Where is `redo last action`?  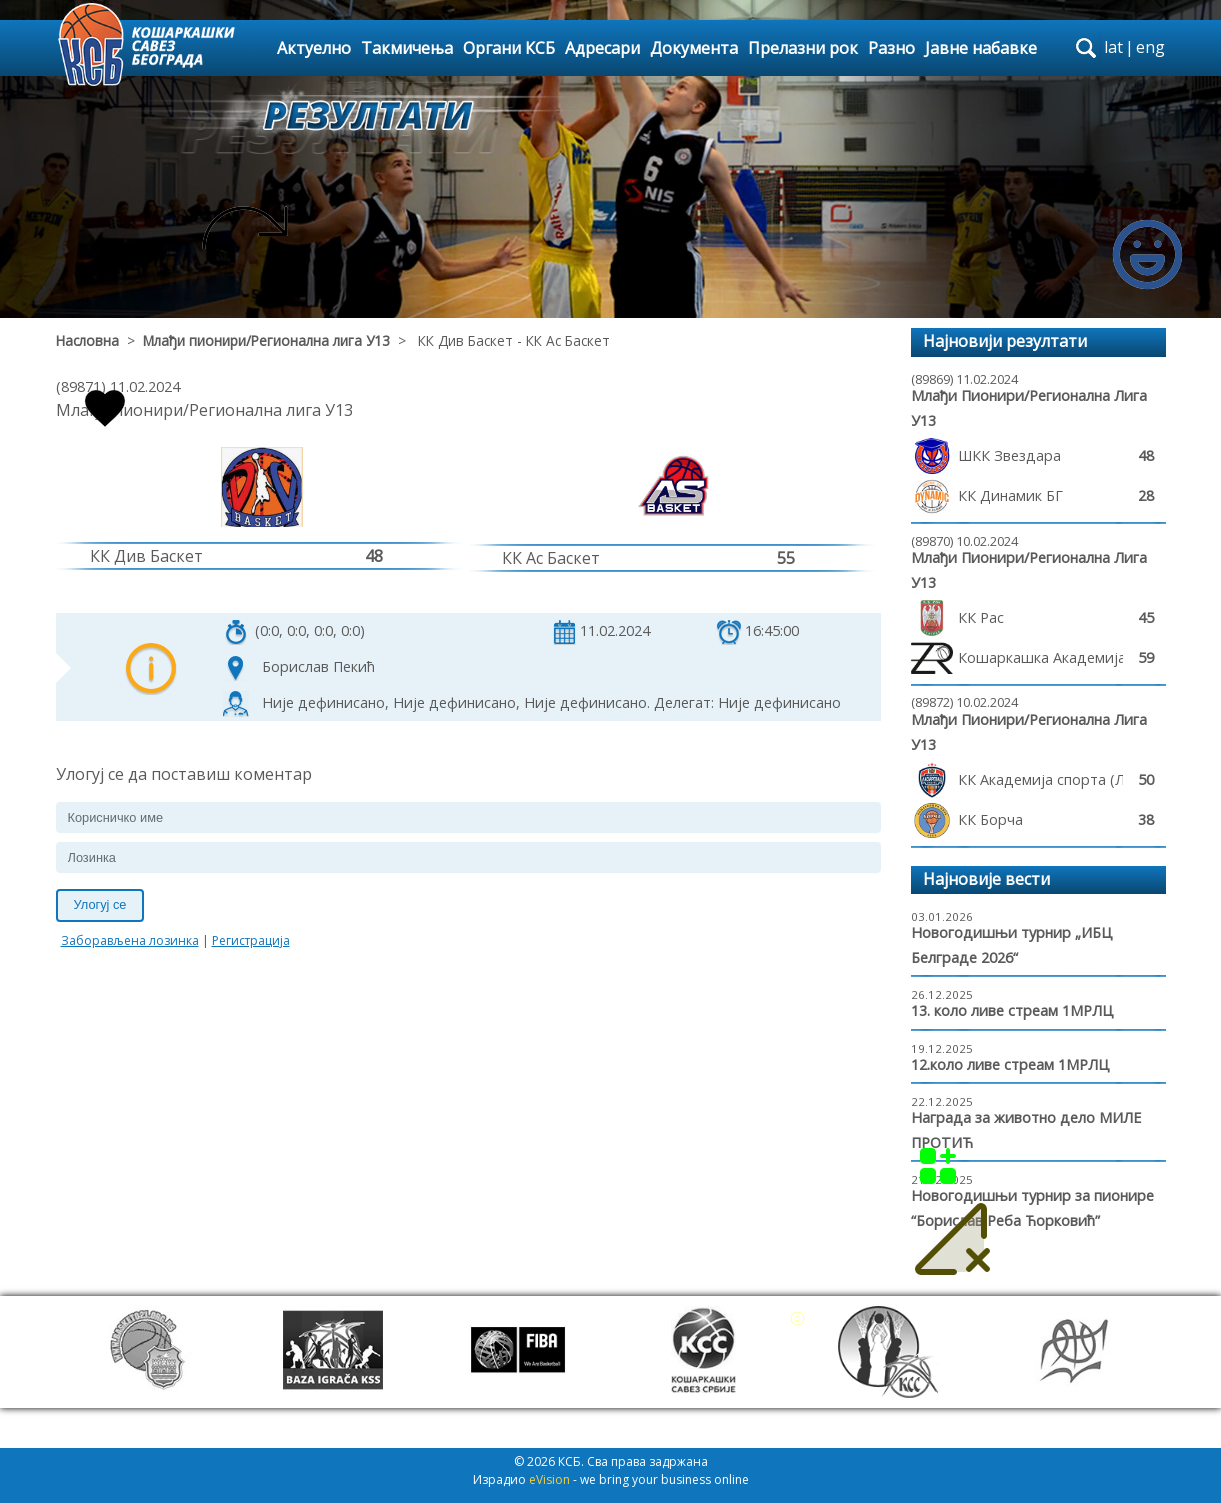
redo last action is located at coordinates (243, 224).